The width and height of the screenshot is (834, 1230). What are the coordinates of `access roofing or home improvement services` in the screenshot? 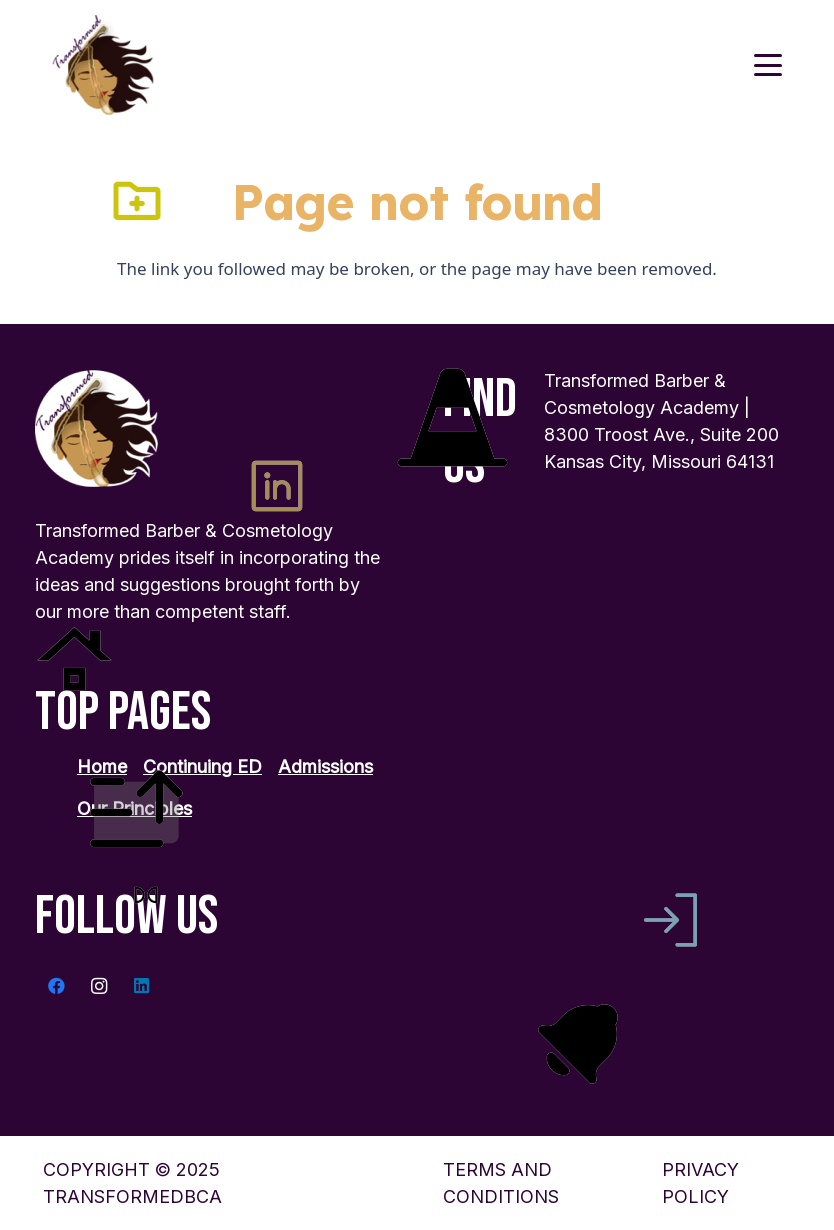 It's located at (74, 660).